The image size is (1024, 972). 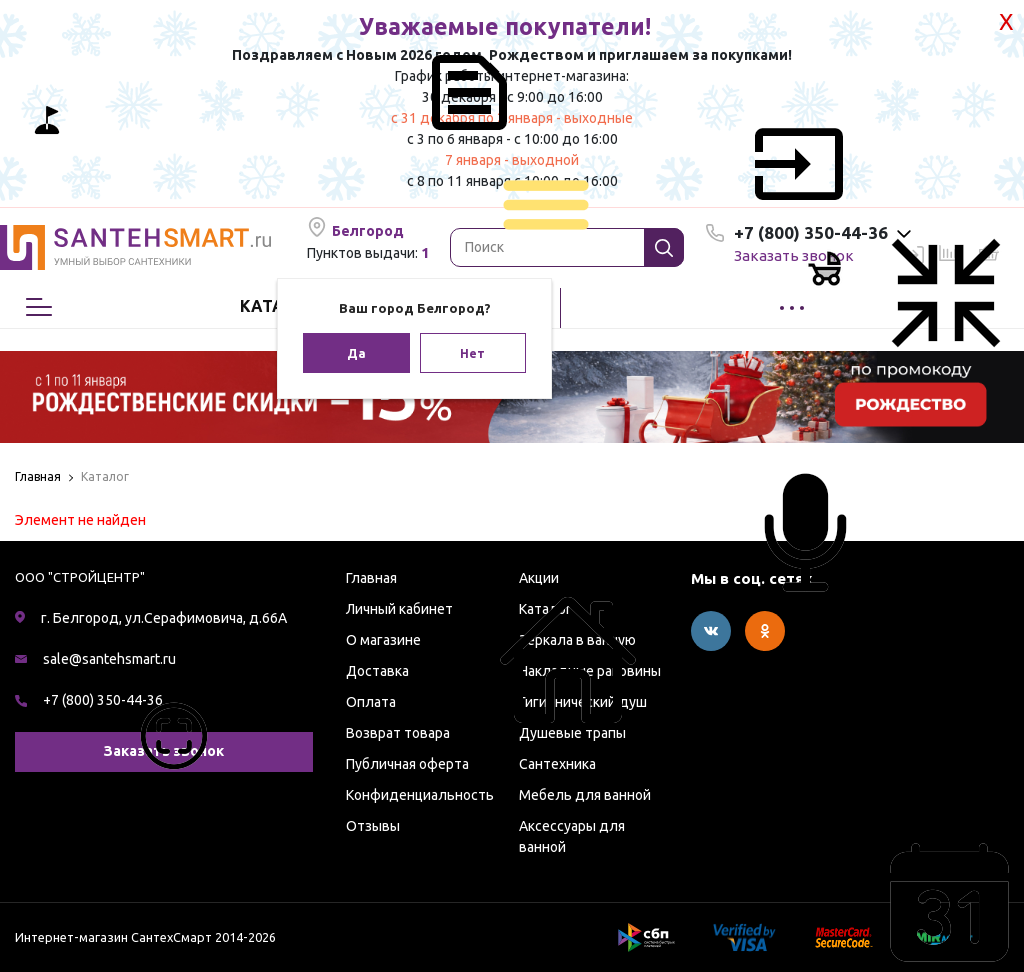 I want to click on navigate to home screen, so click(x=568, y=660).